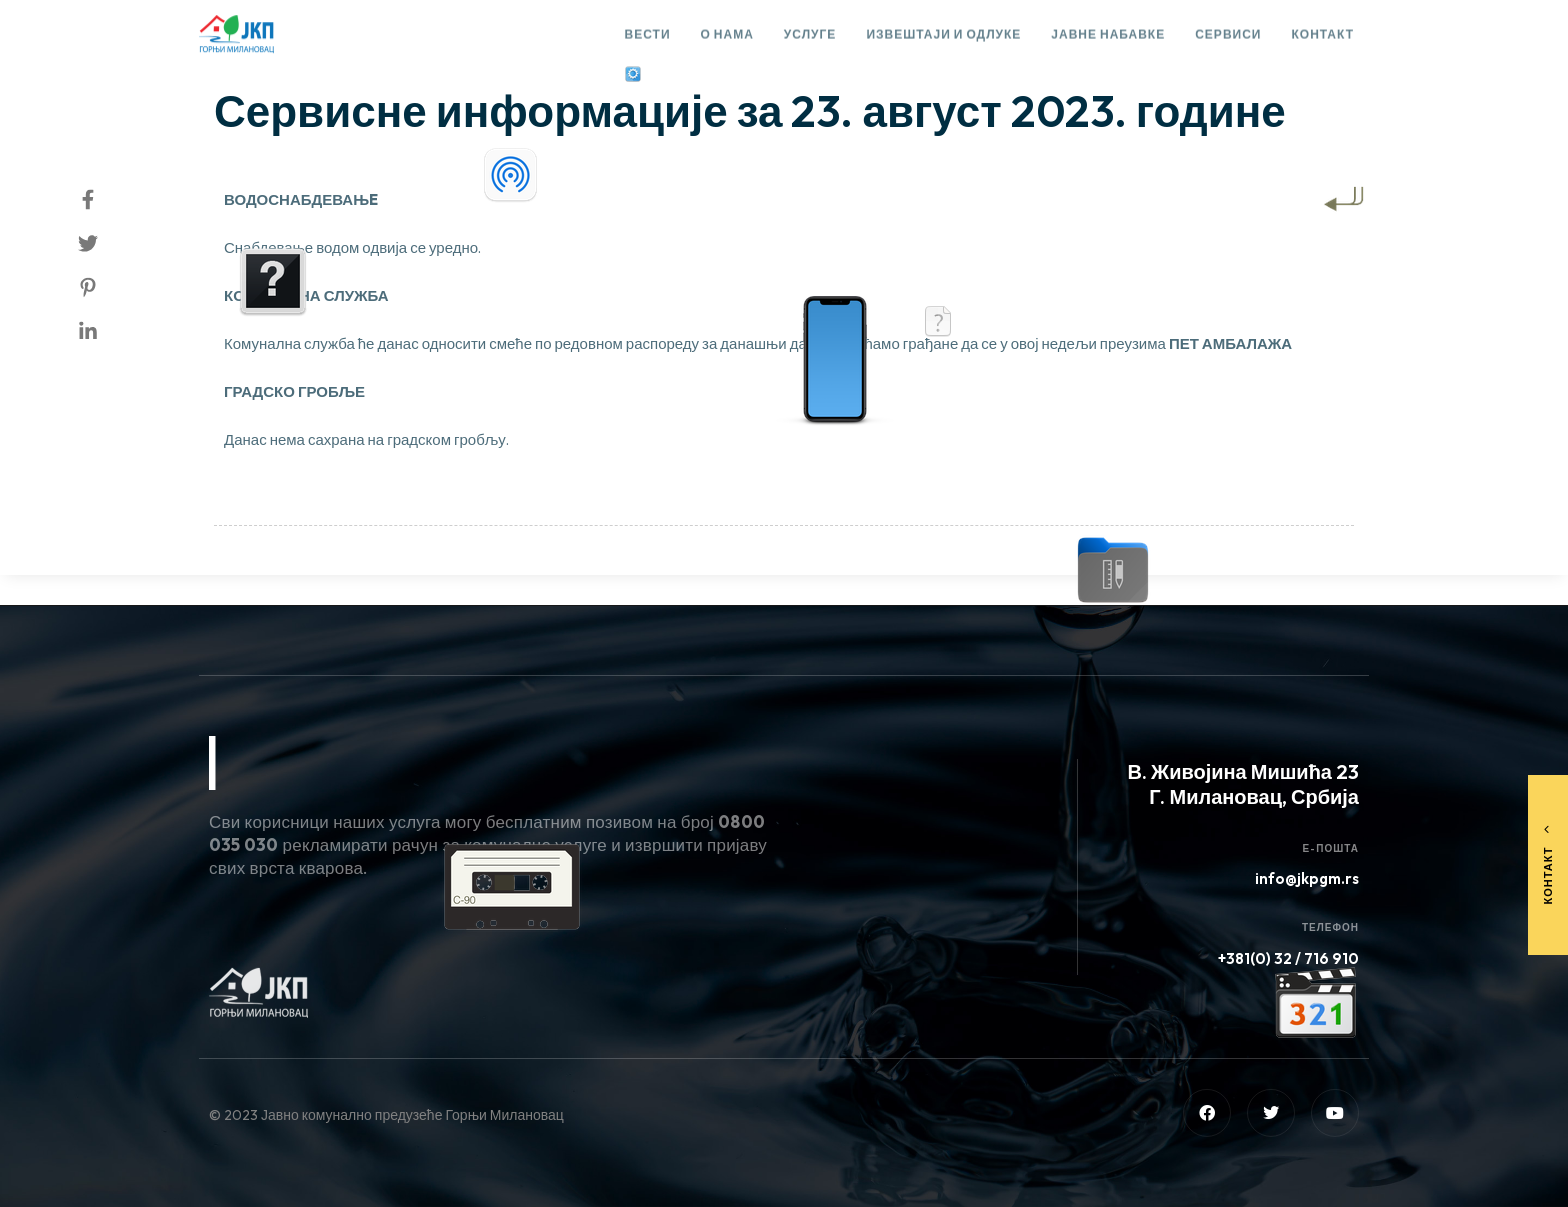  I want to click on open templates folder, so click(1113, 570).